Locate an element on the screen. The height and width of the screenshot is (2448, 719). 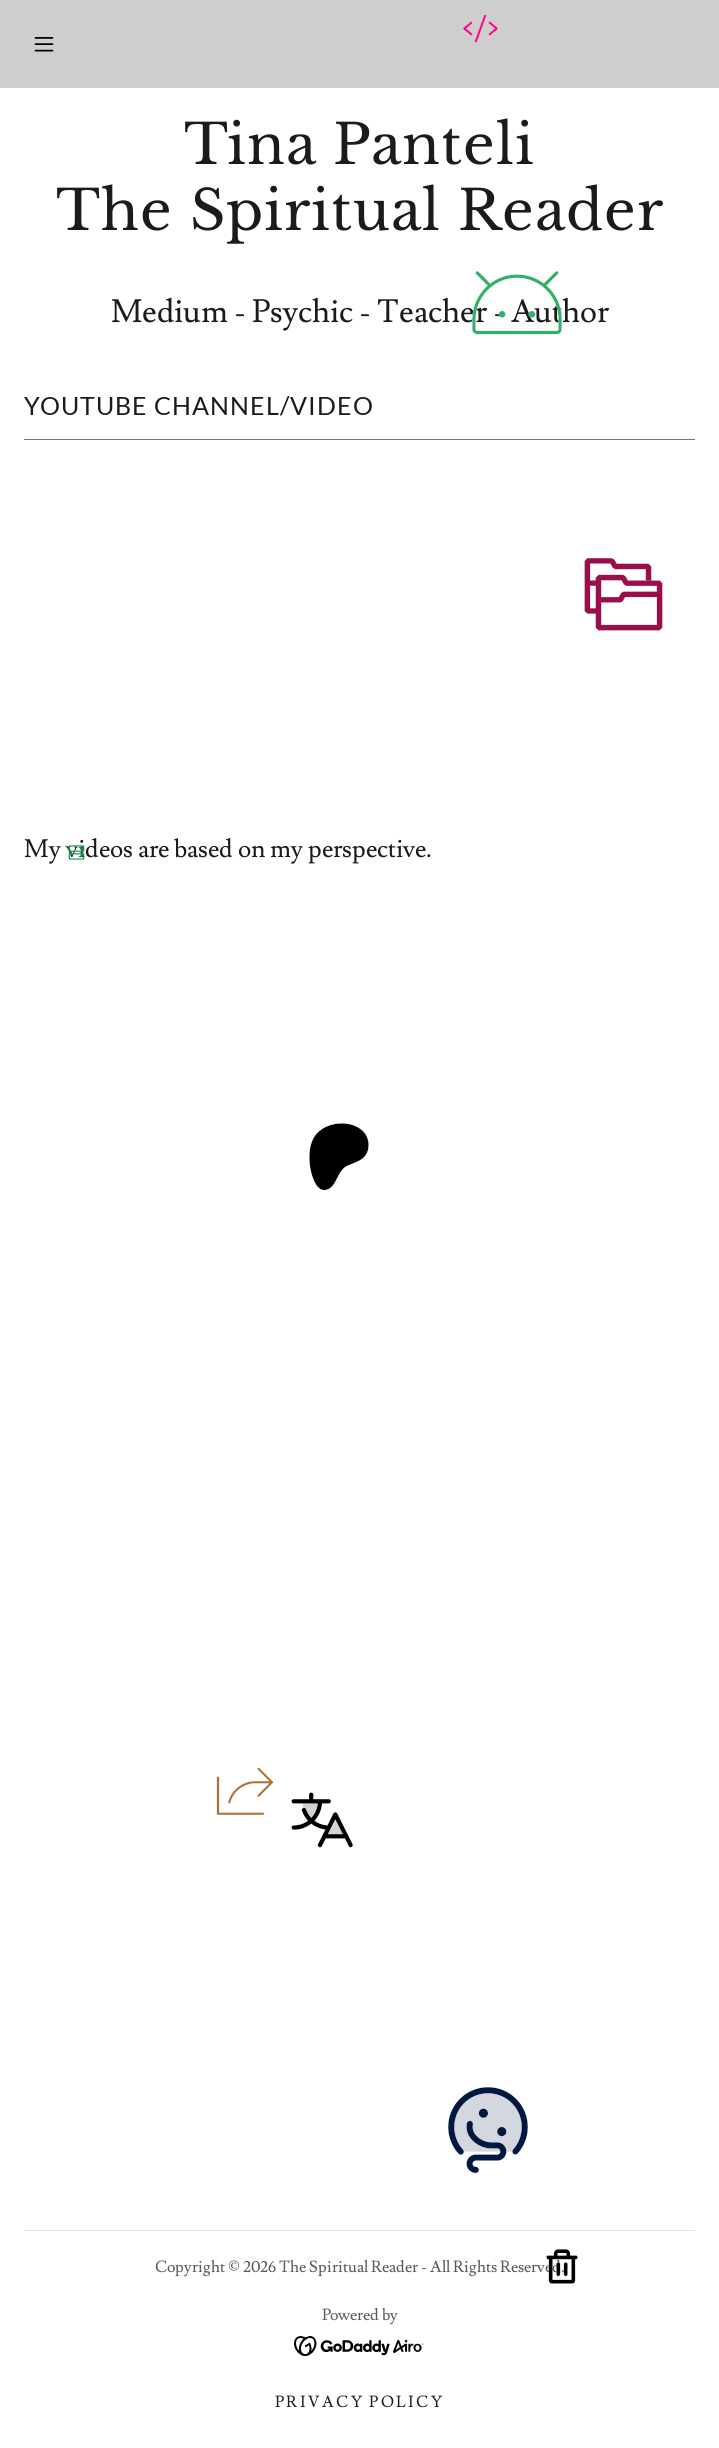
android operating system logo is located at coordinates (517, 306).